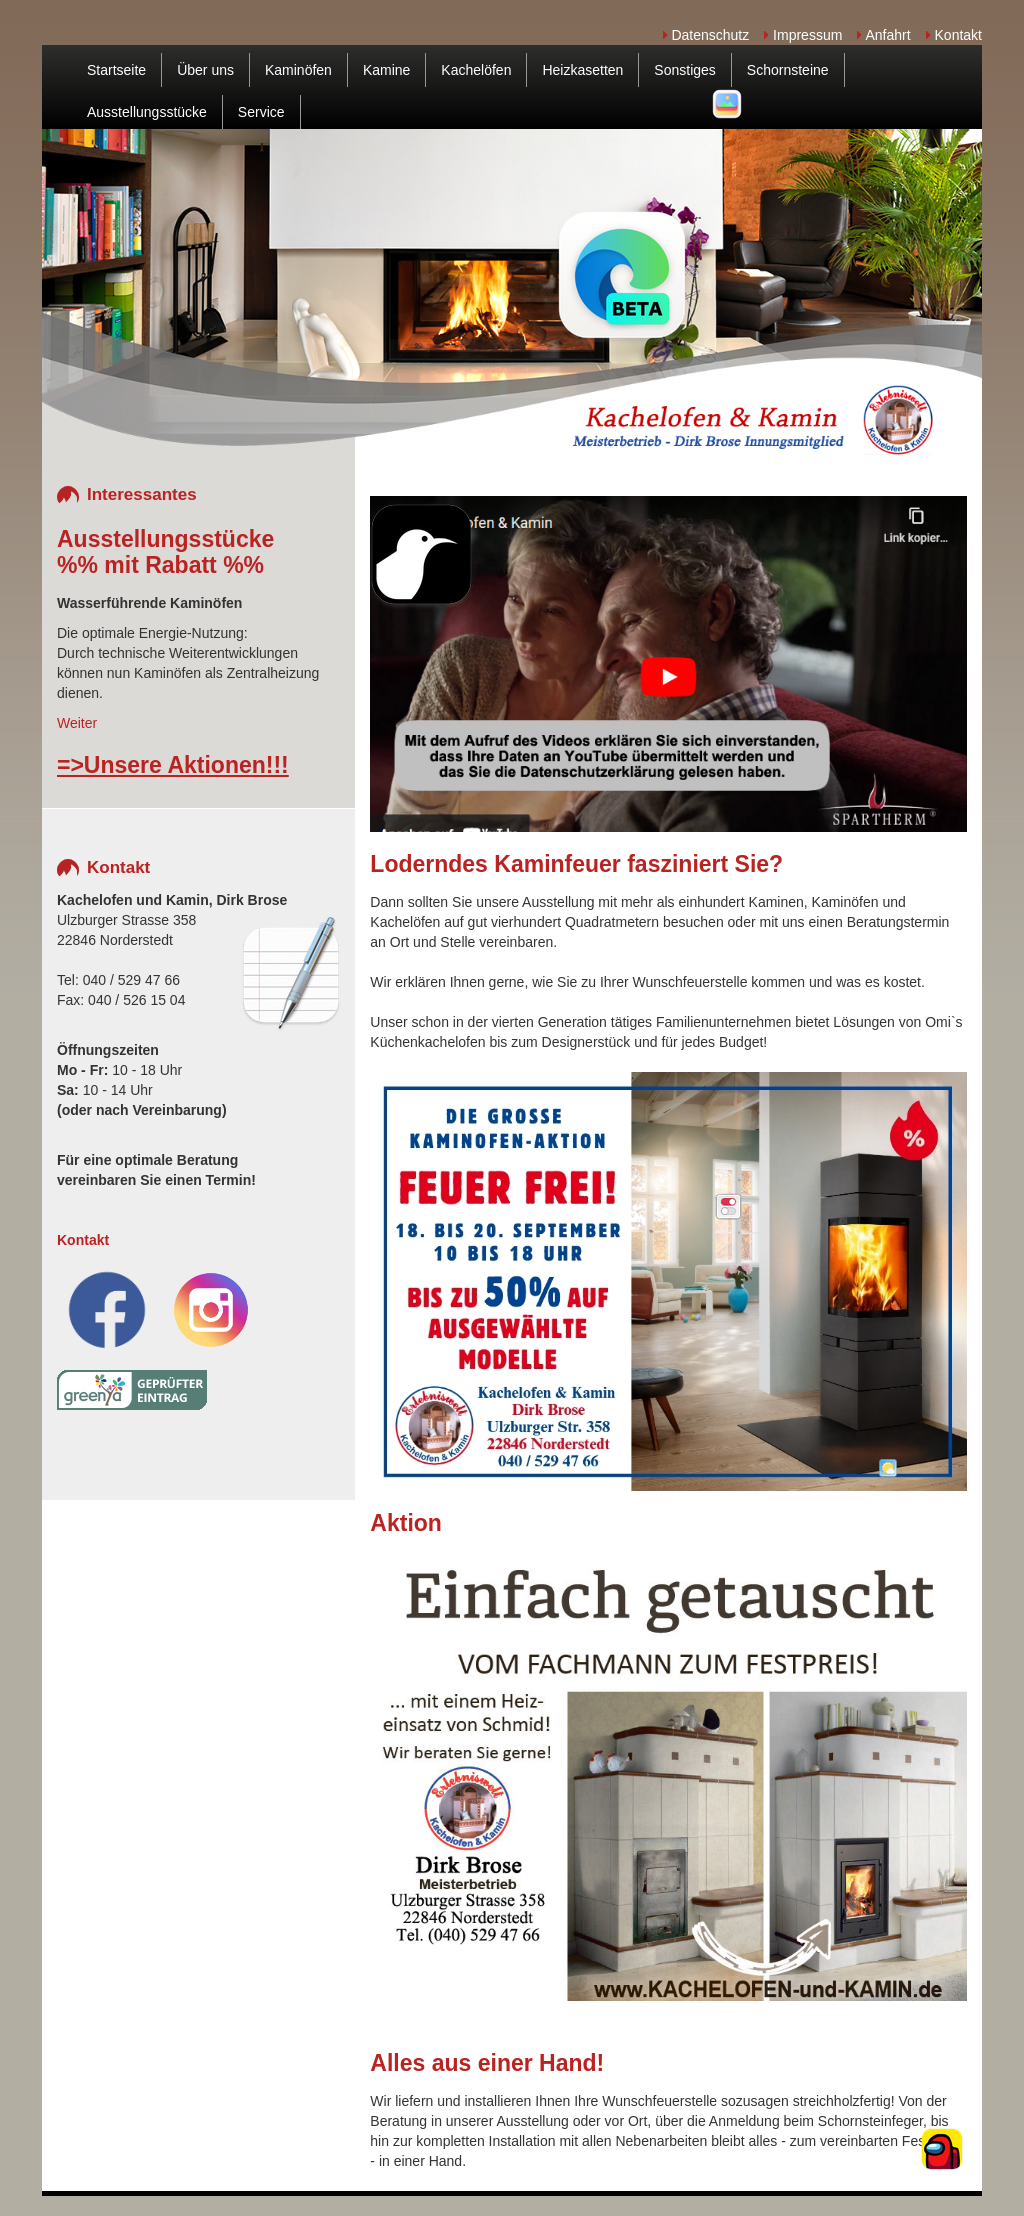 The height and width of the screenshot is (2216, 1024). I want to click on open TextEdit app for basic text editing, so click(291, 975).